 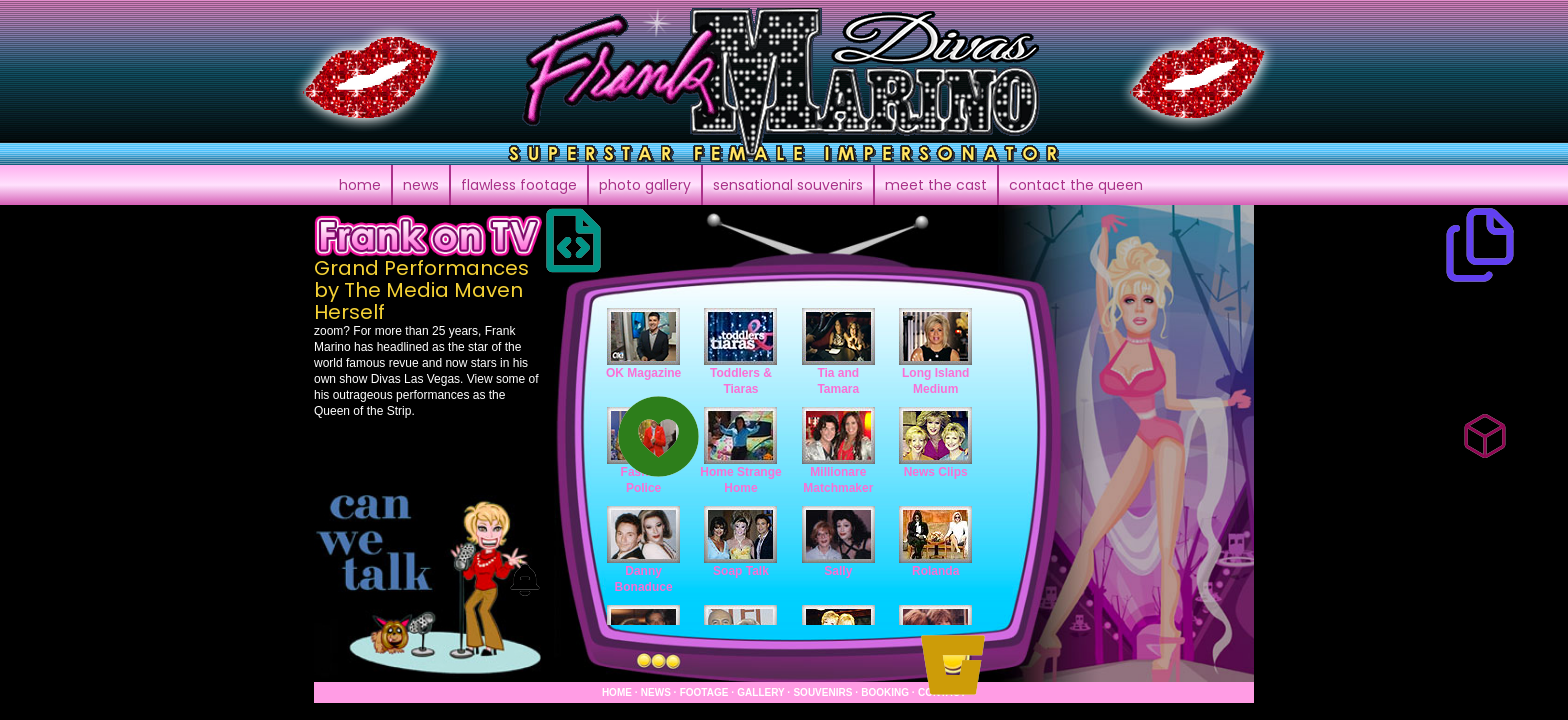 I want to click on link to Bitbucket repository, so click(x=953, y=665).